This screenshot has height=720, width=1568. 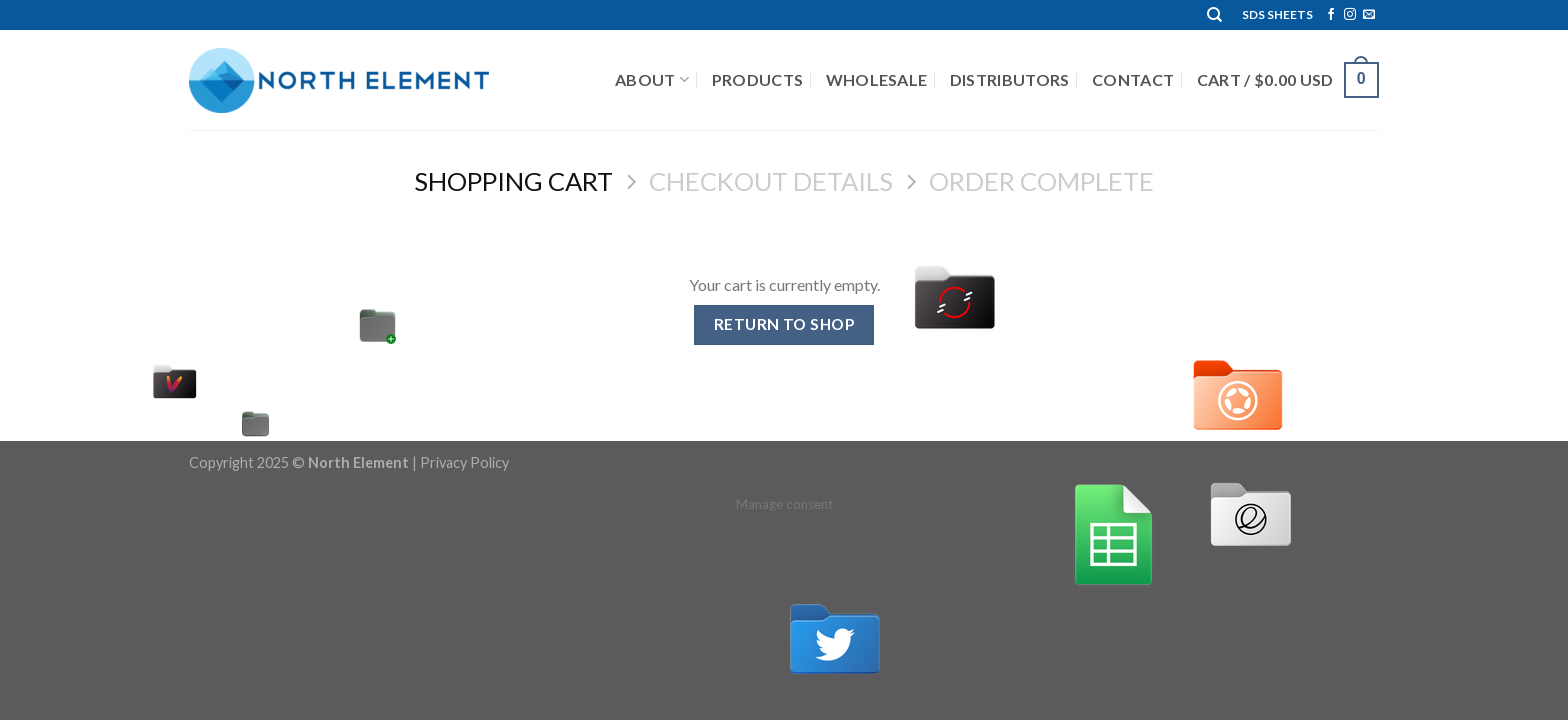 What do you see at coordinates (174, 382) in the screenshot?
I see `open maven project folder` at bounding box center [174, 382].